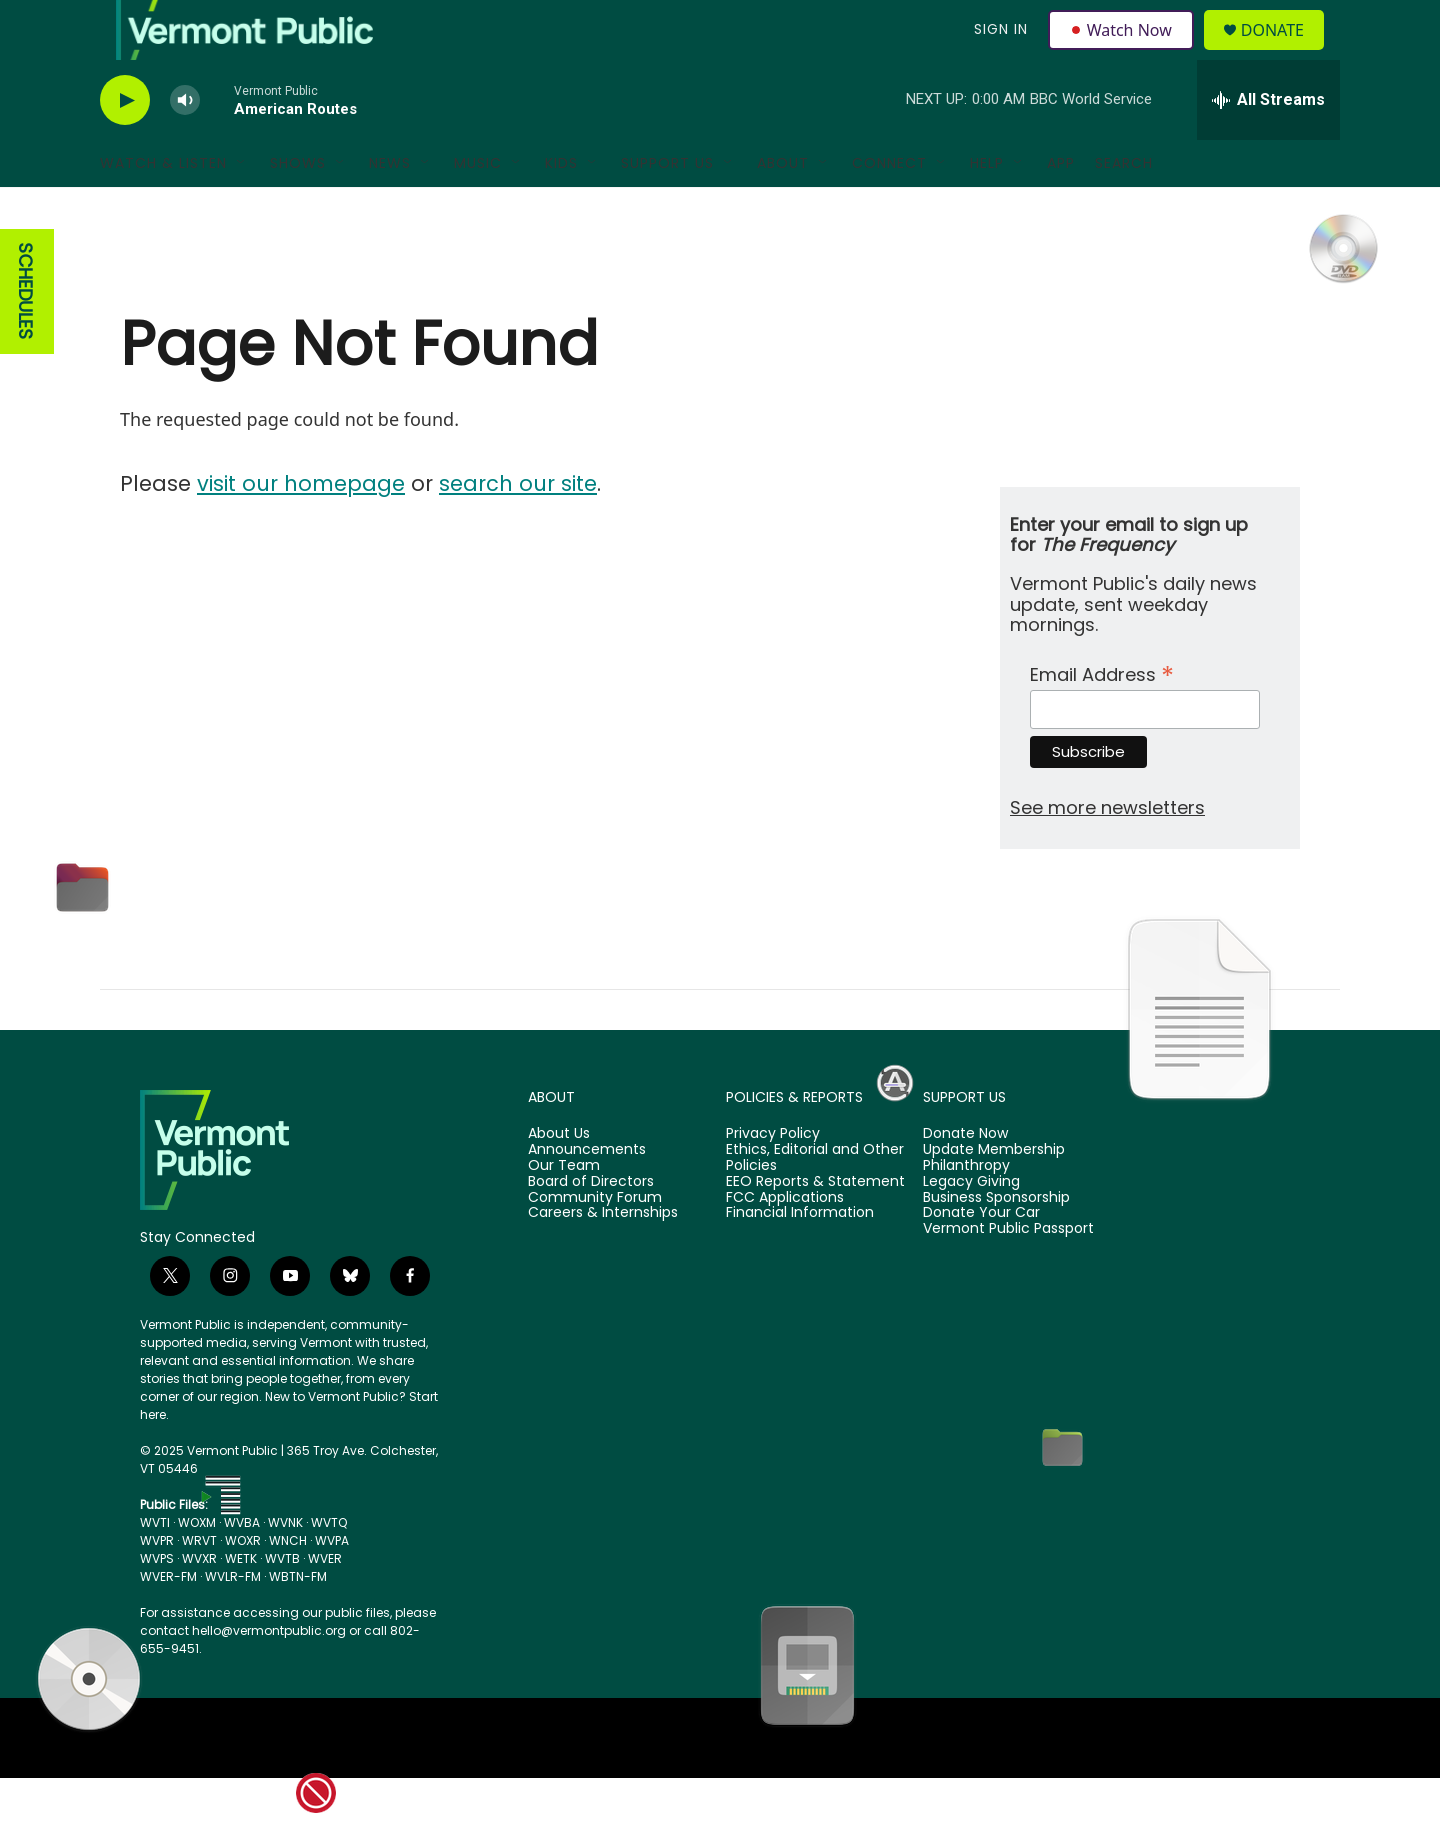  What do you see at coordinates (1062, 1447) in the screenshot?
I see `open file folder` at bounding box center [1062, 1447].